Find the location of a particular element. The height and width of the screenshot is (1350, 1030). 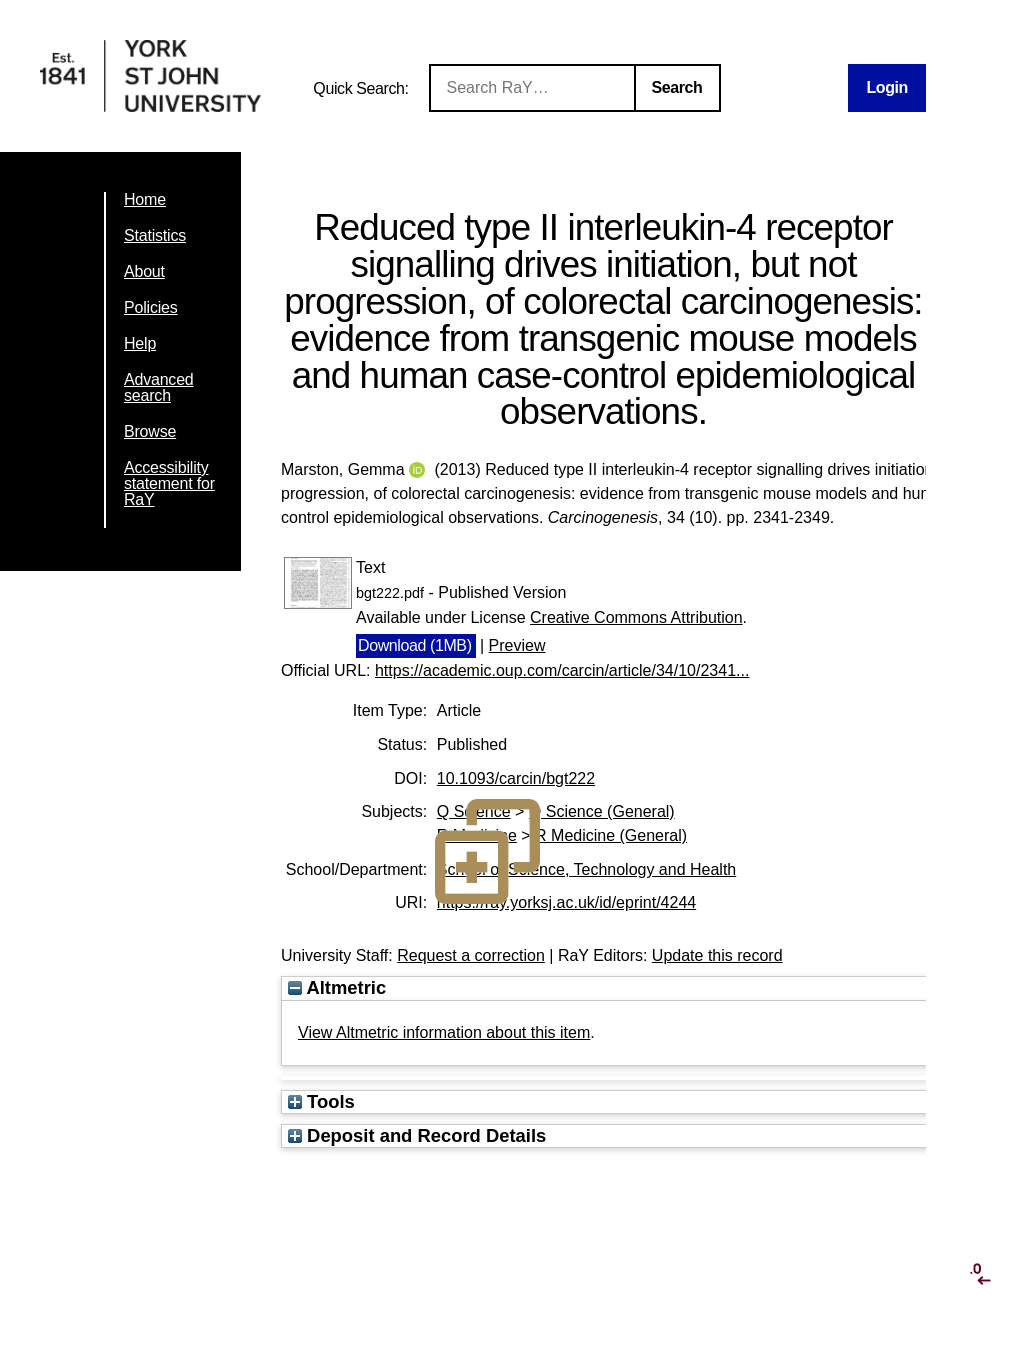

duplicate or copy an item is located at coordinates (487, 851).